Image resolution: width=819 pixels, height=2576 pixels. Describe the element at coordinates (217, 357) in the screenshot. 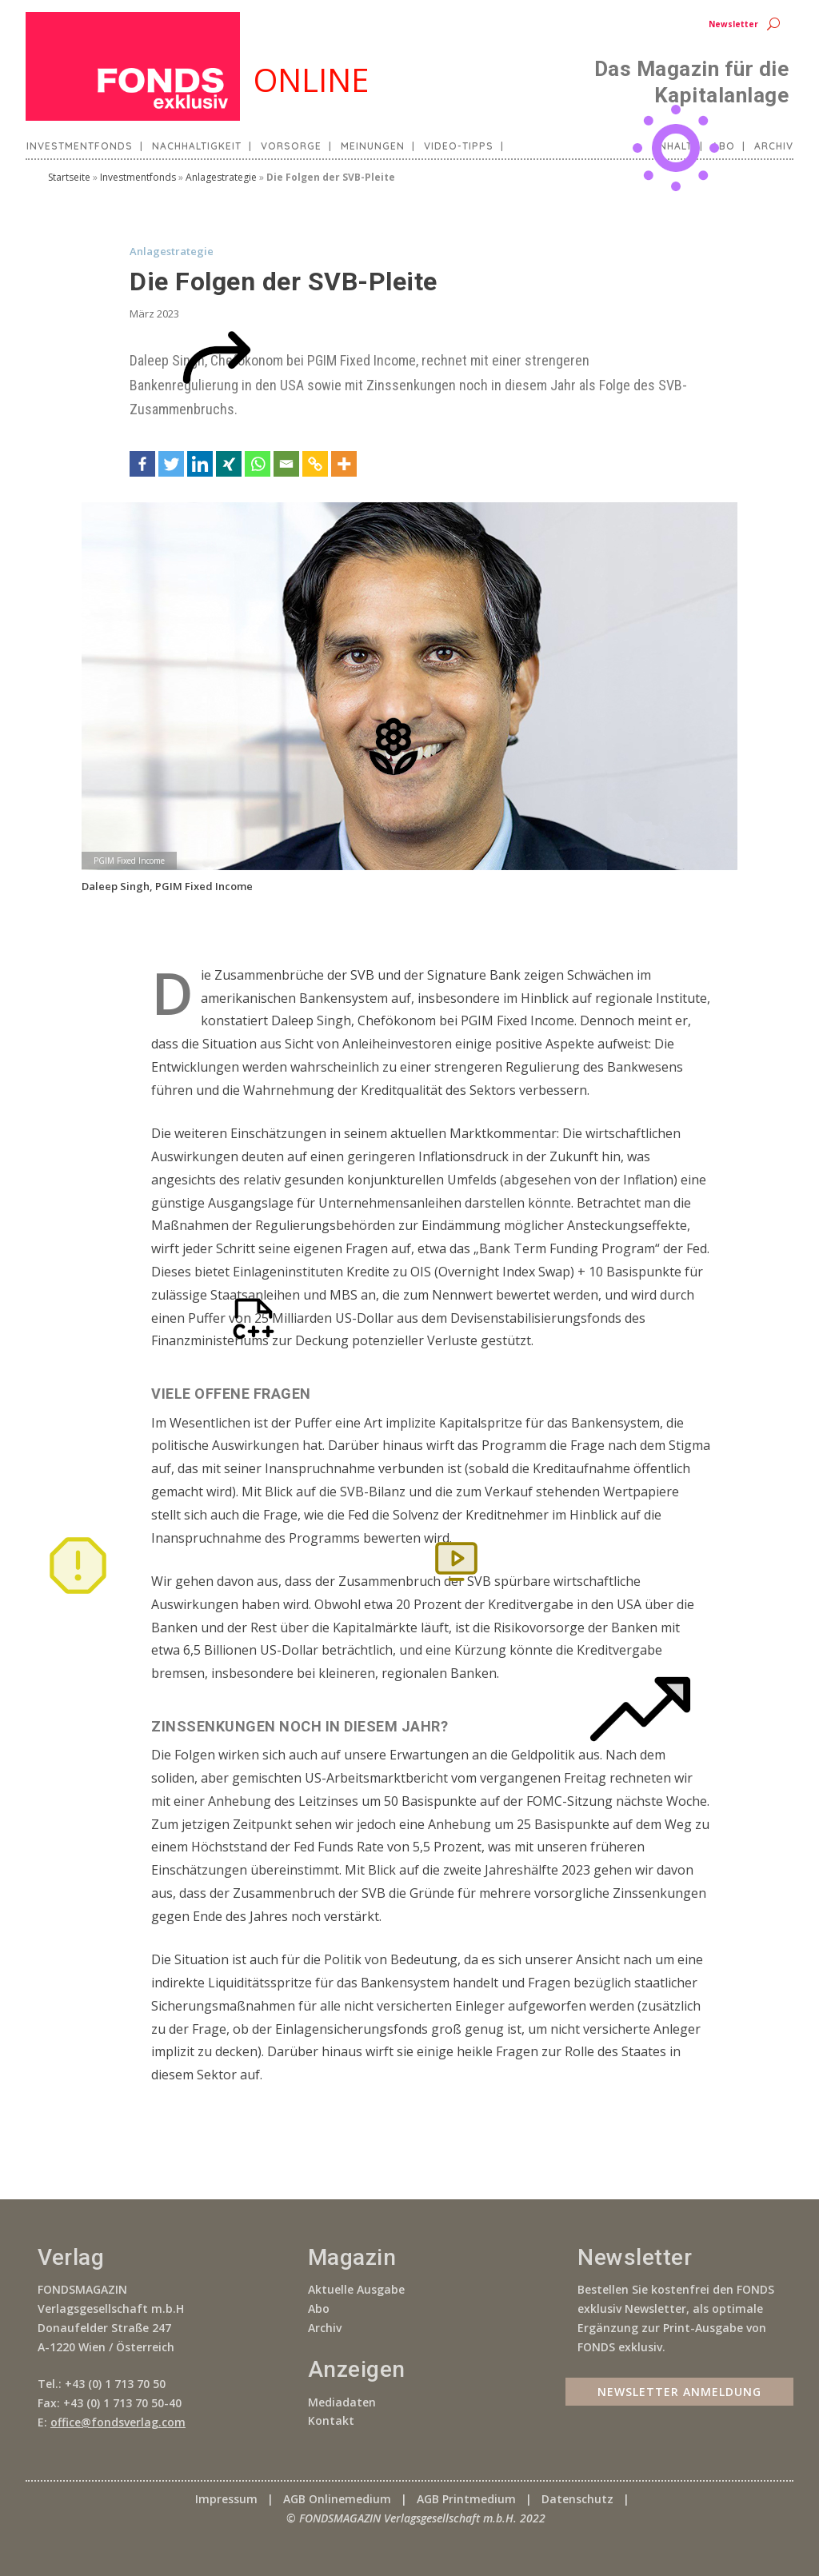

I see `share or forward content` at that location.